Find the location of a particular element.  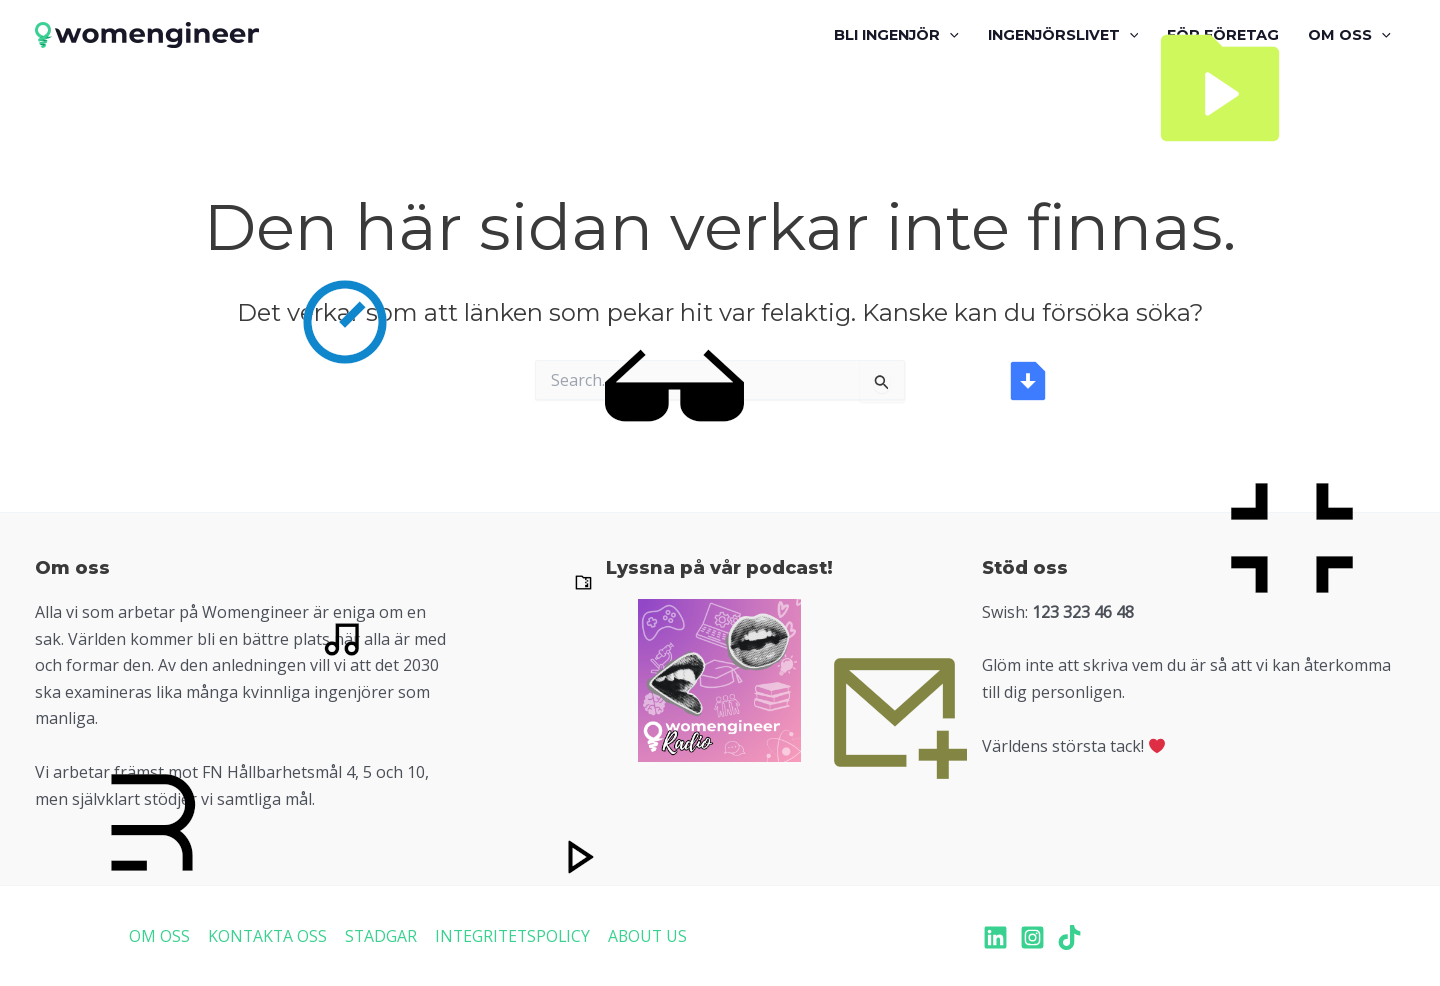

open video folder is located at coordinates (1220, 88).